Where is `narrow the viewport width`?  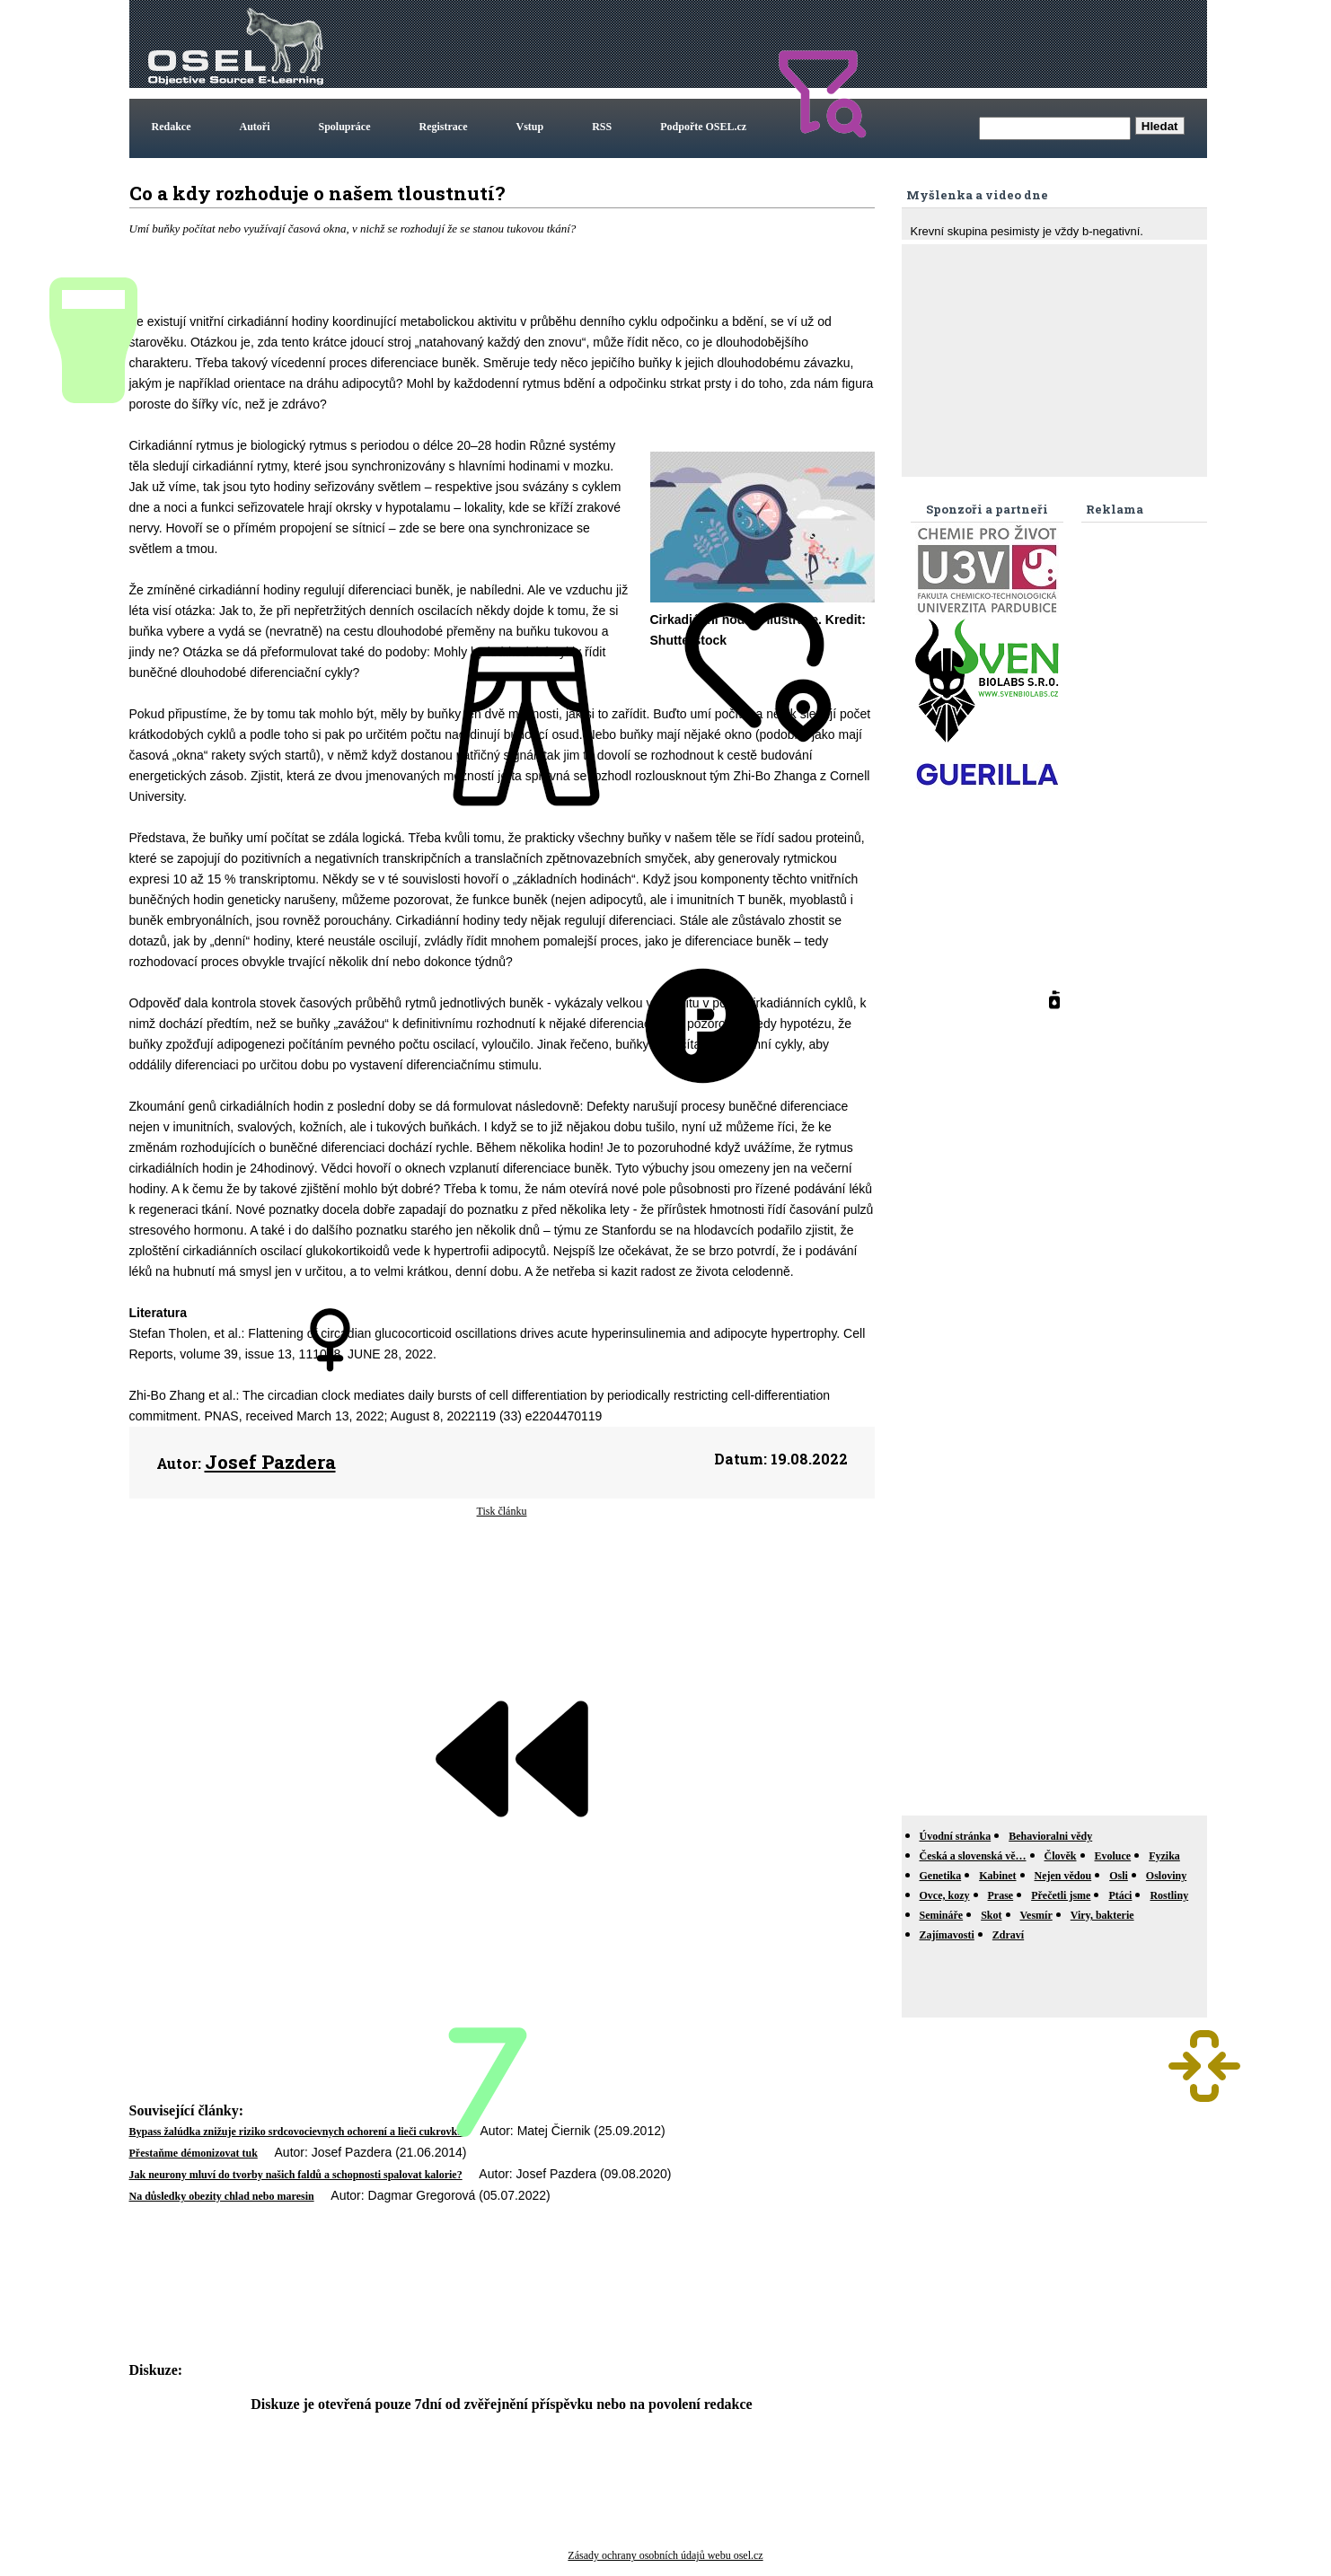 narrow the viewport width is located at coordinates (1204, 2066).